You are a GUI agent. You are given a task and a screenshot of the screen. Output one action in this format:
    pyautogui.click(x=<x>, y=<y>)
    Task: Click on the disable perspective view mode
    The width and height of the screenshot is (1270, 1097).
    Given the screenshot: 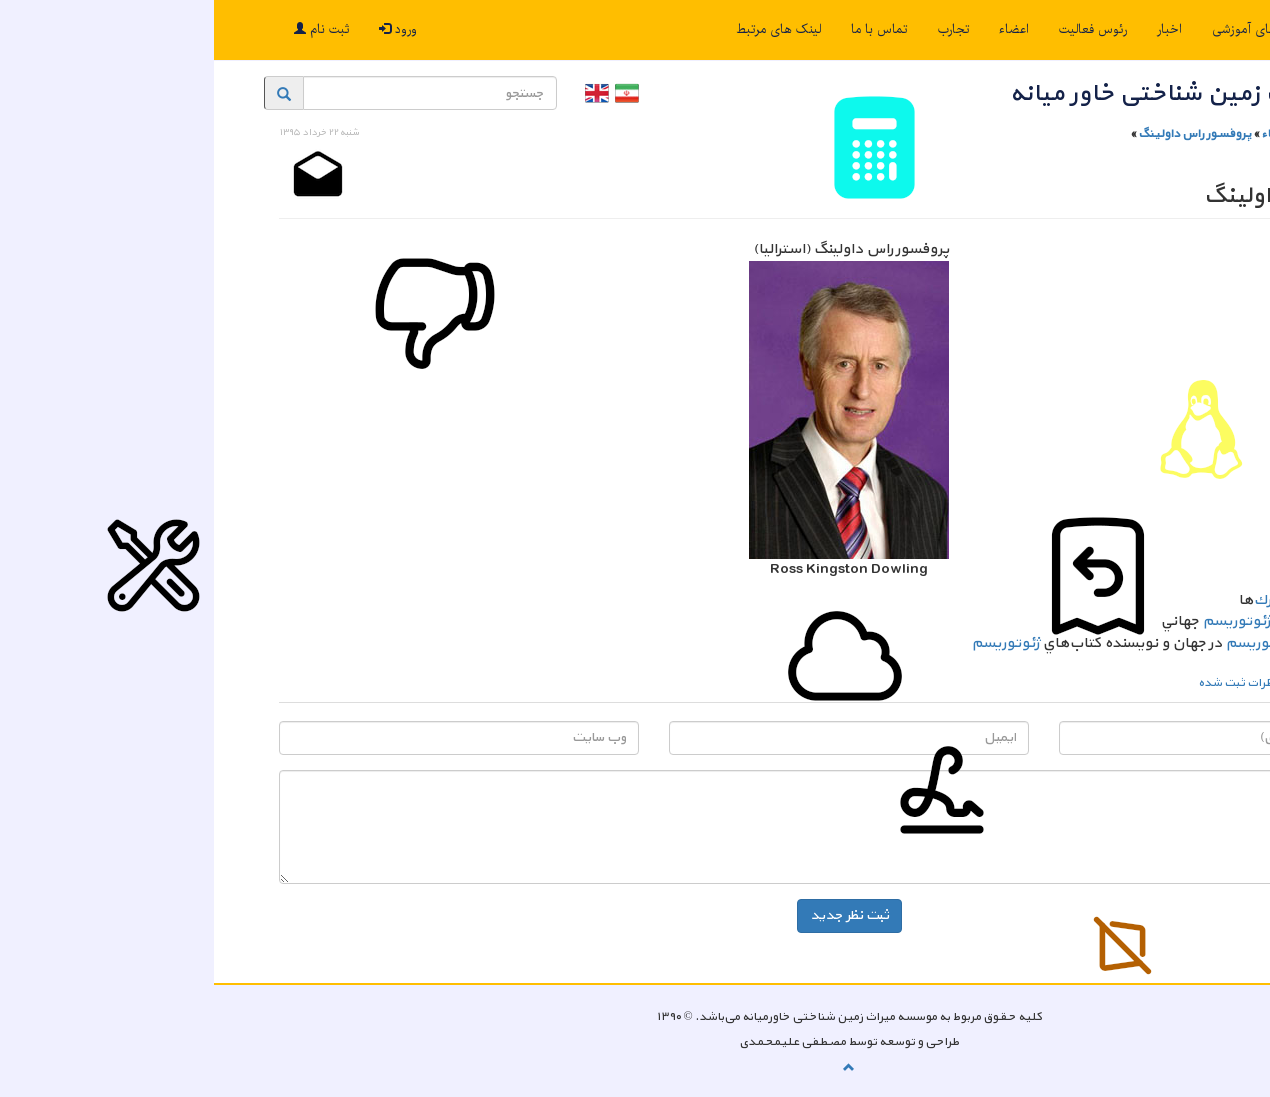 What is the action you would take?
    pyautogui.click(x=1122, y=945)
    